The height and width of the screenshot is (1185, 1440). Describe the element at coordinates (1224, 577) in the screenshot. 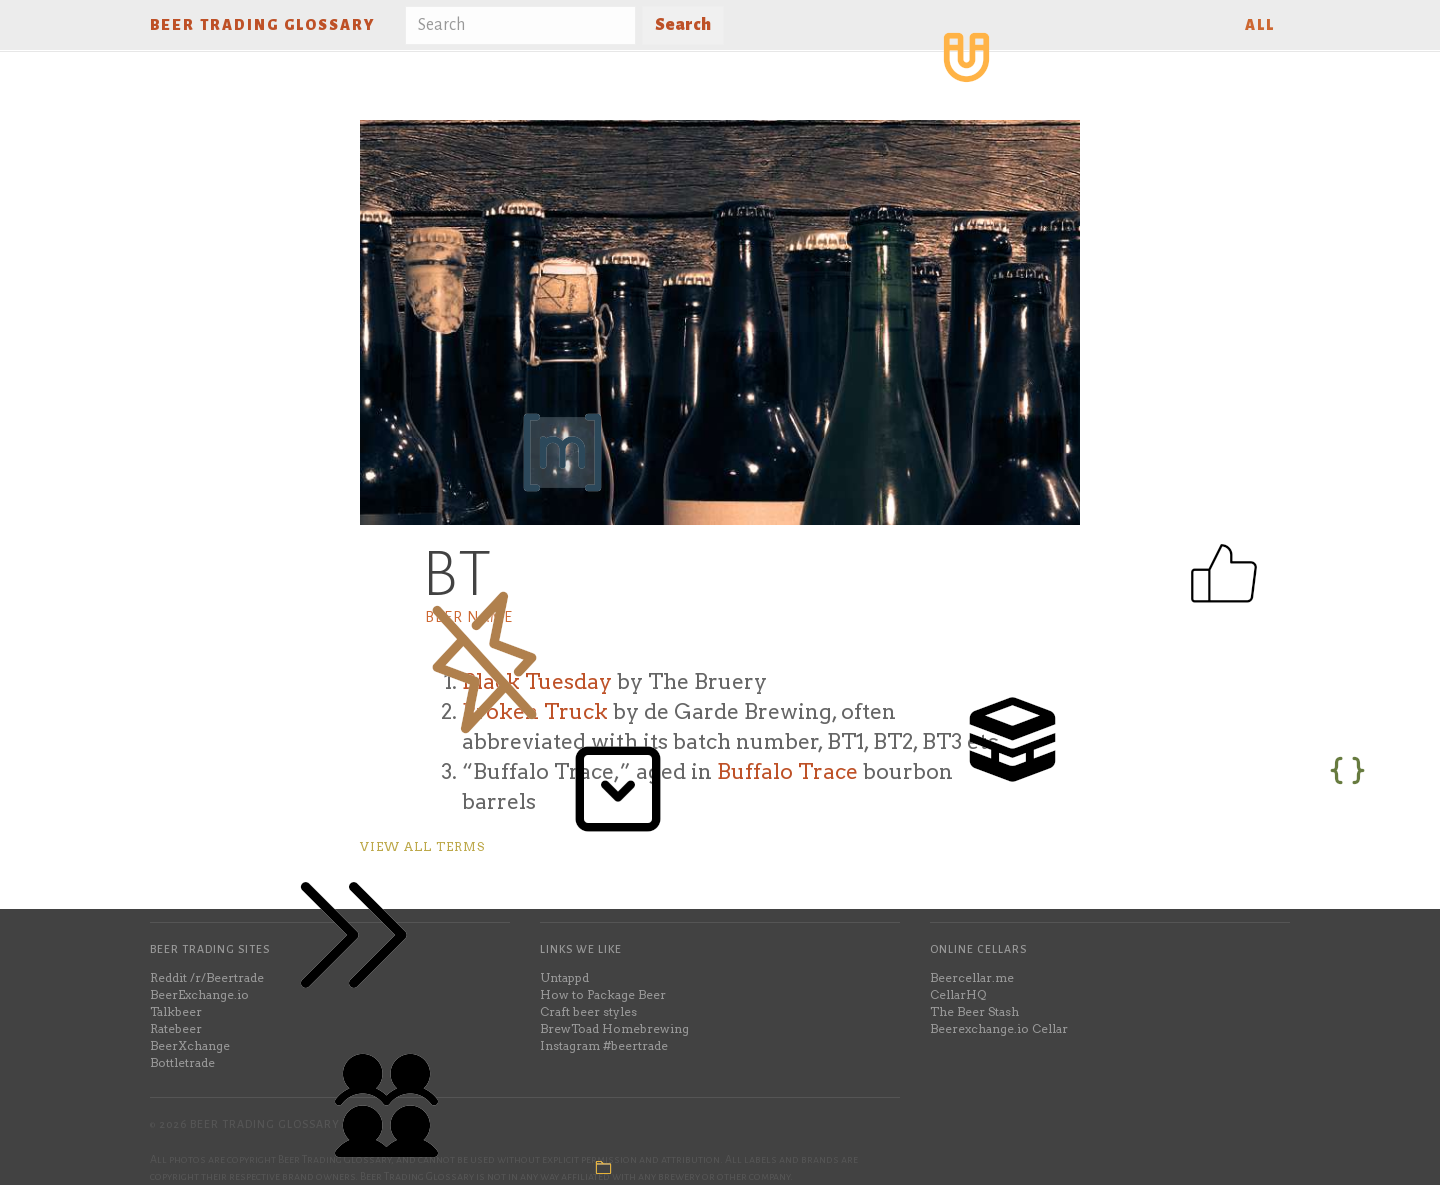

I see `like or approve content` at that location.